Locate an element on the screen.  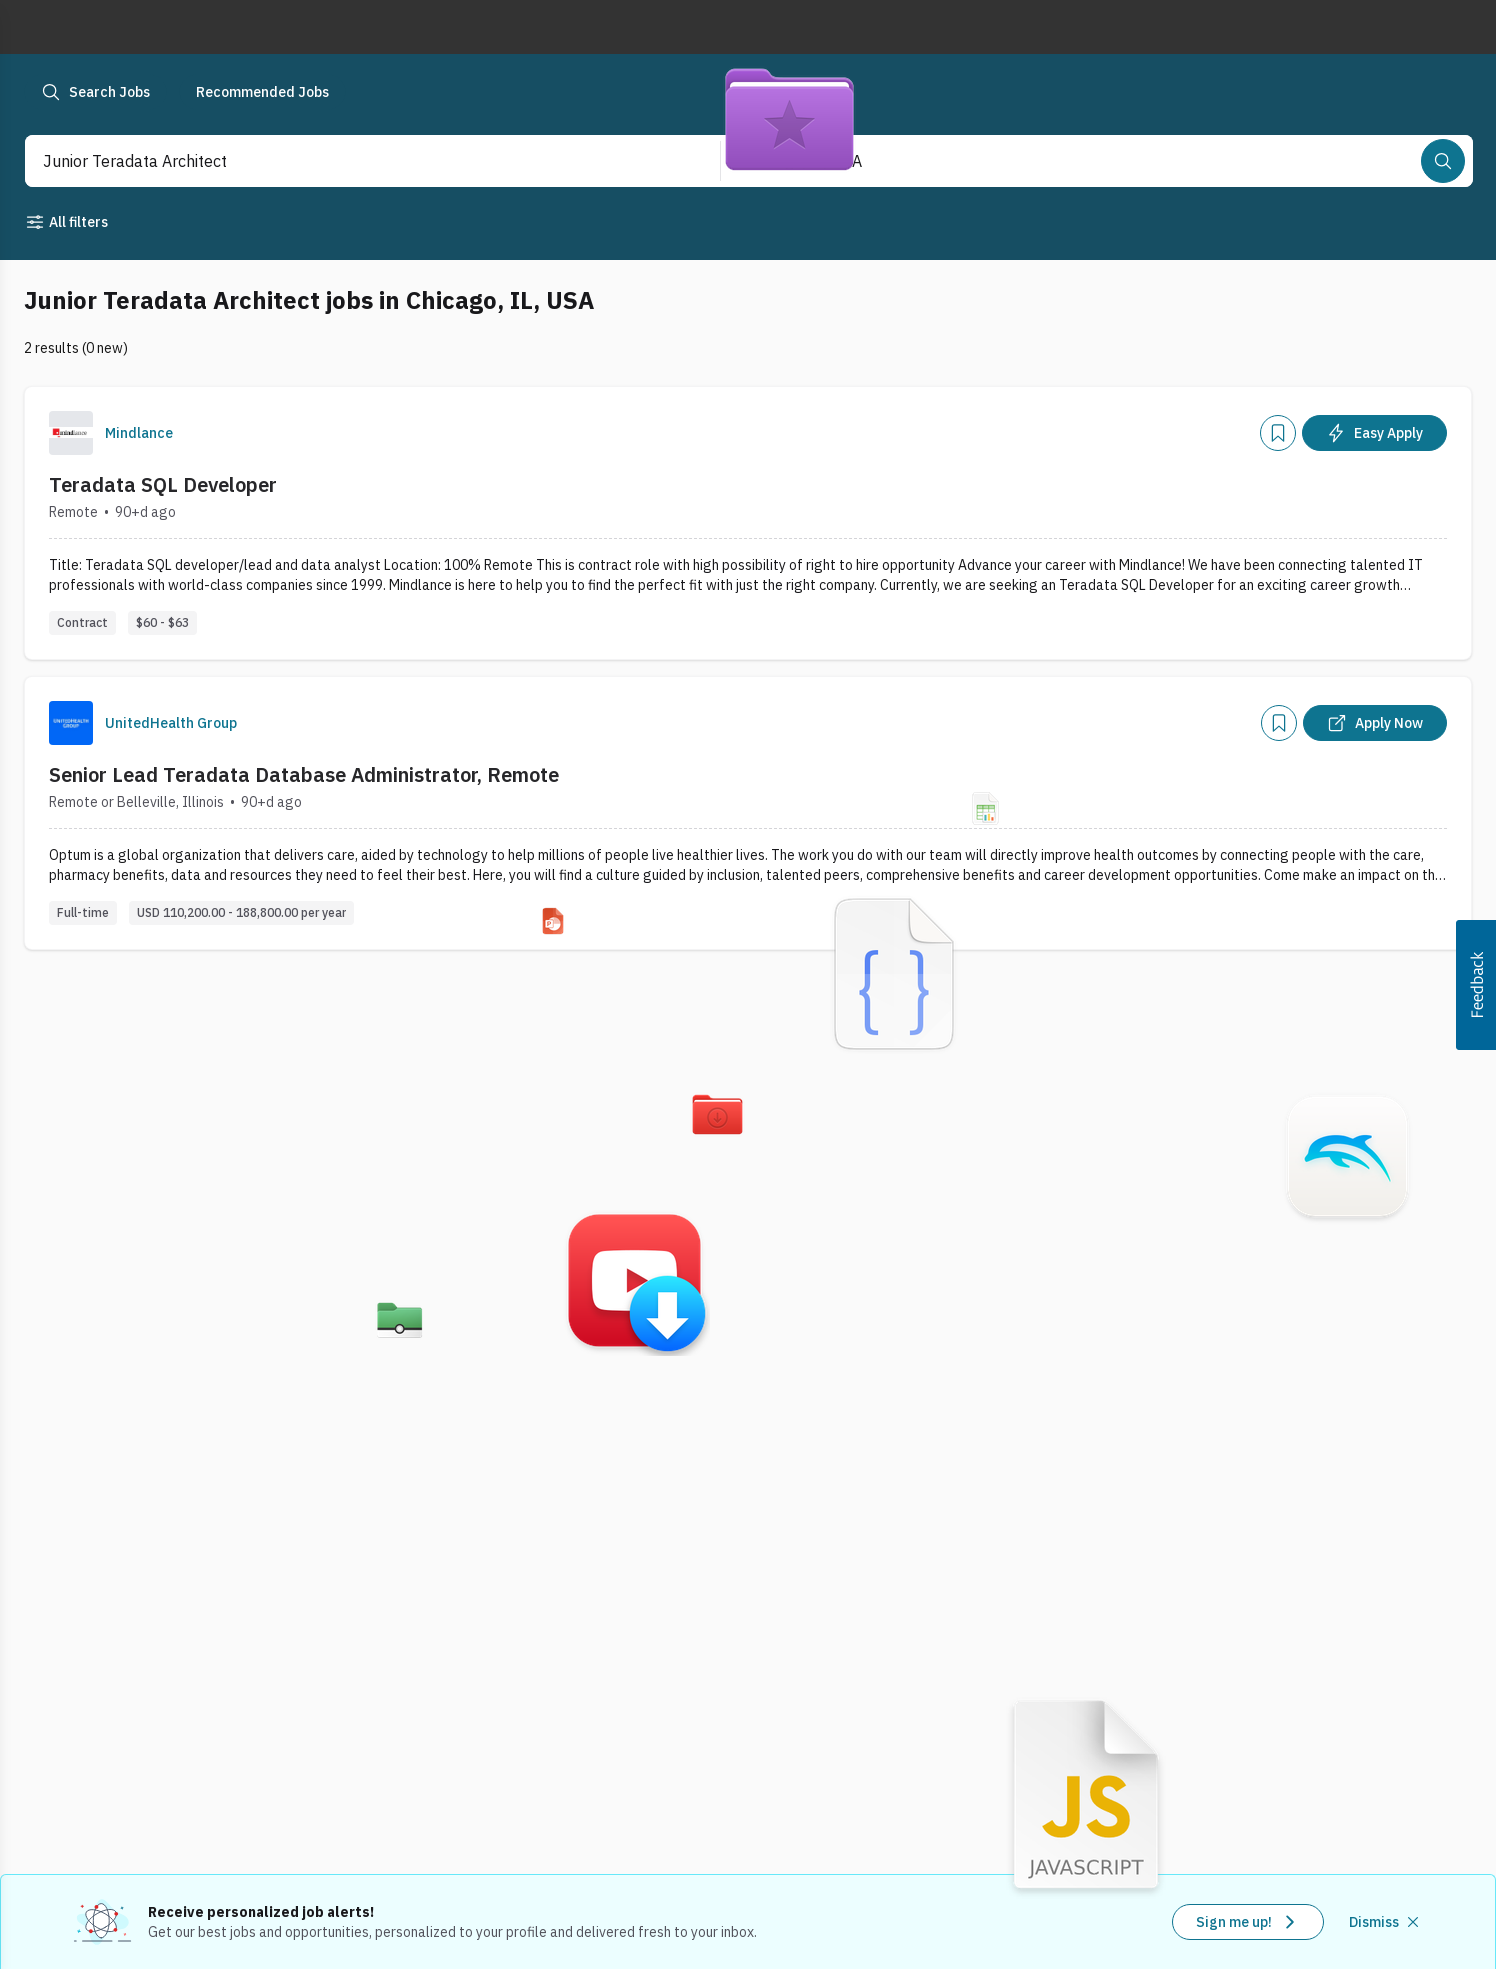
open a spreadsheet file is located at coordinates (985, 808).